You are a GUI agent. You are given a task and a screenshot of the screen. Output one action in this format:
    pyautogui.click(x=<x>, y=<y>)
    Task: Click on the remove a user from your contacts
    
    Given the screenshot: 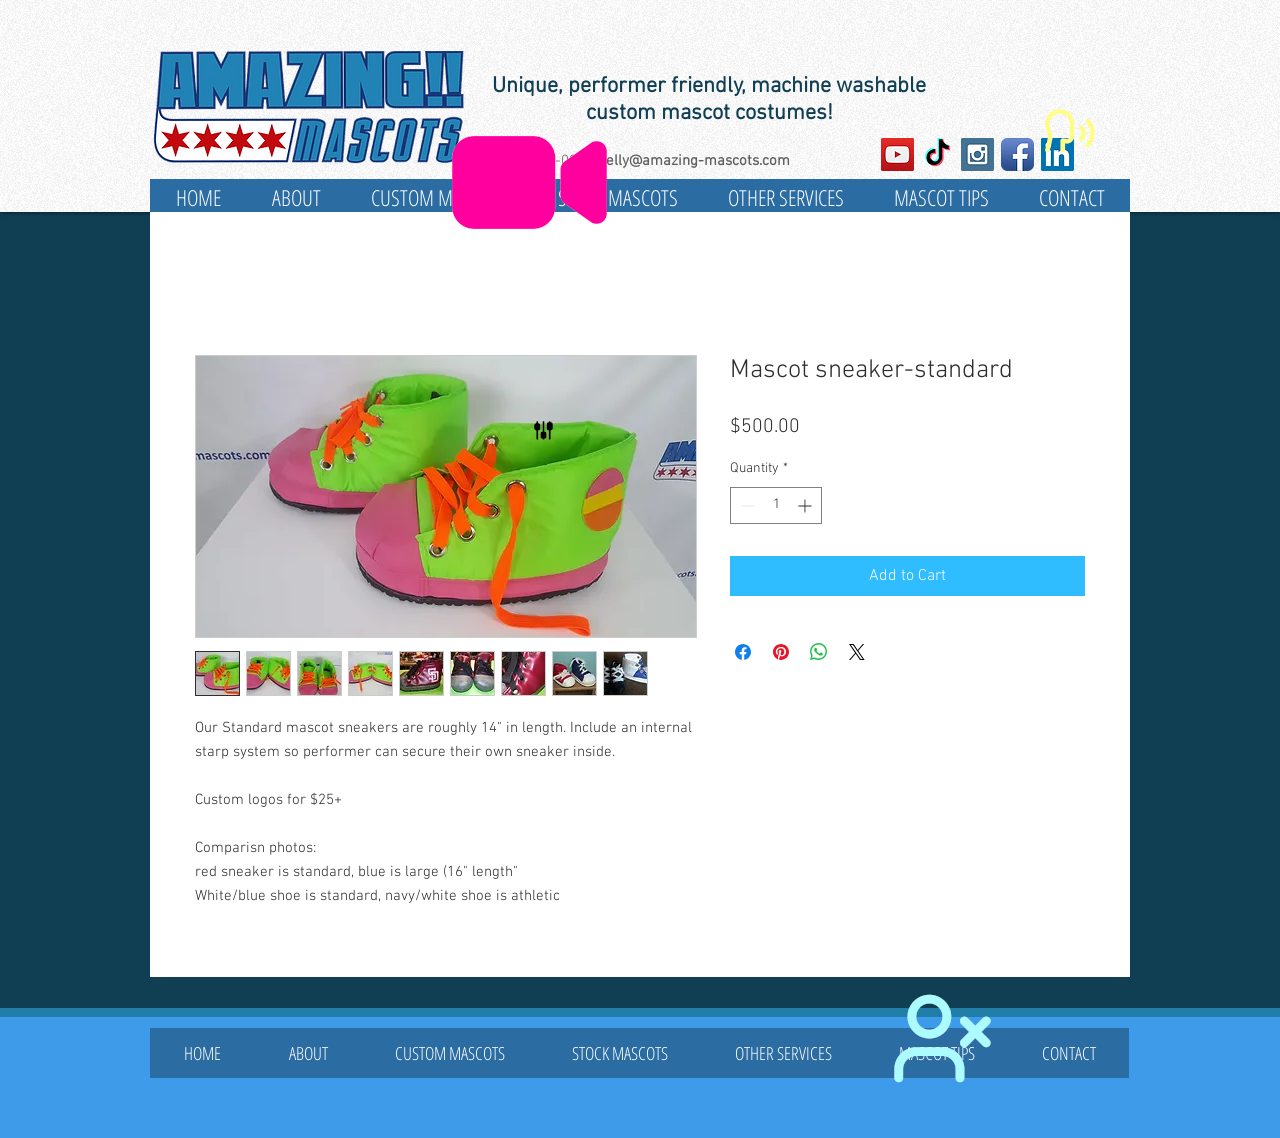 What is the action you would take?
    pyautogui.click(x=942, y=1038)
    